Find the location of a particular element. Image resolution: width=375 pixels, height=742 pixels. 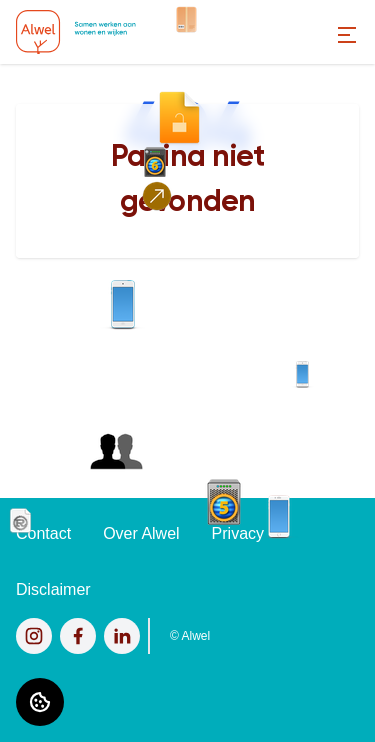

a skgc file type associated with security or encryption is located at coordinates (179, 118).